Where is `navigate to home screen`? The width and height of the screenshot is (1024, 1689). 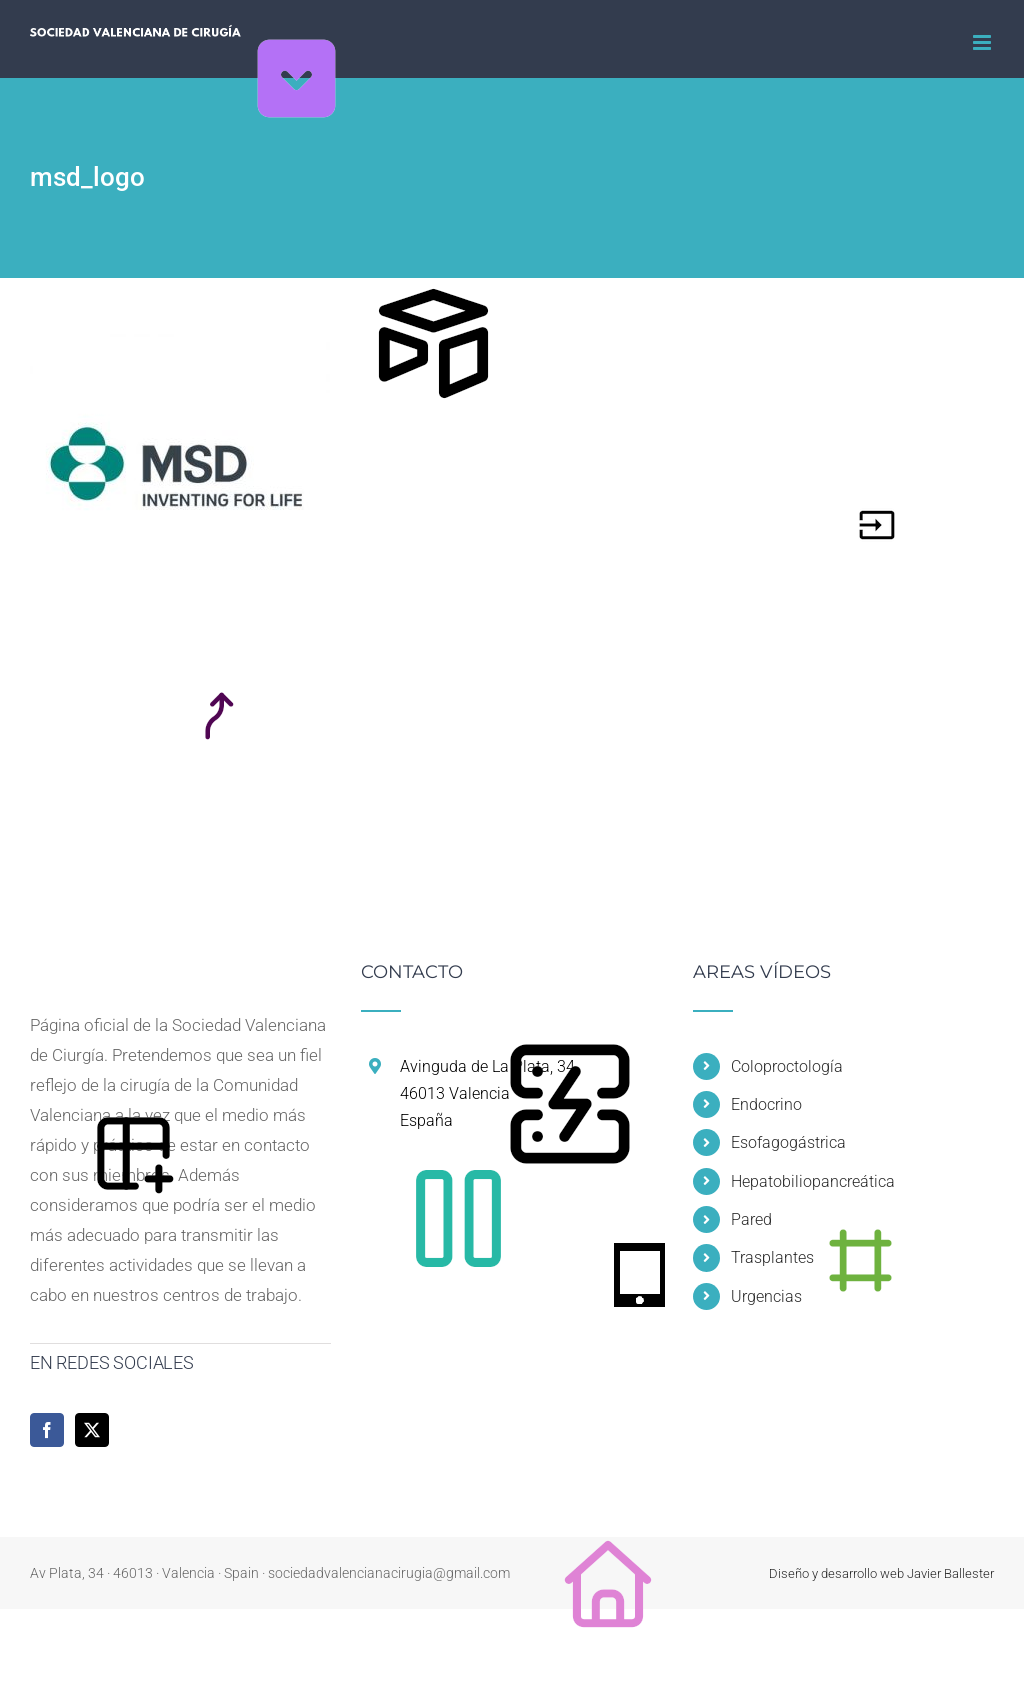
navigate to home screen is located at coordinates (608, 1584).